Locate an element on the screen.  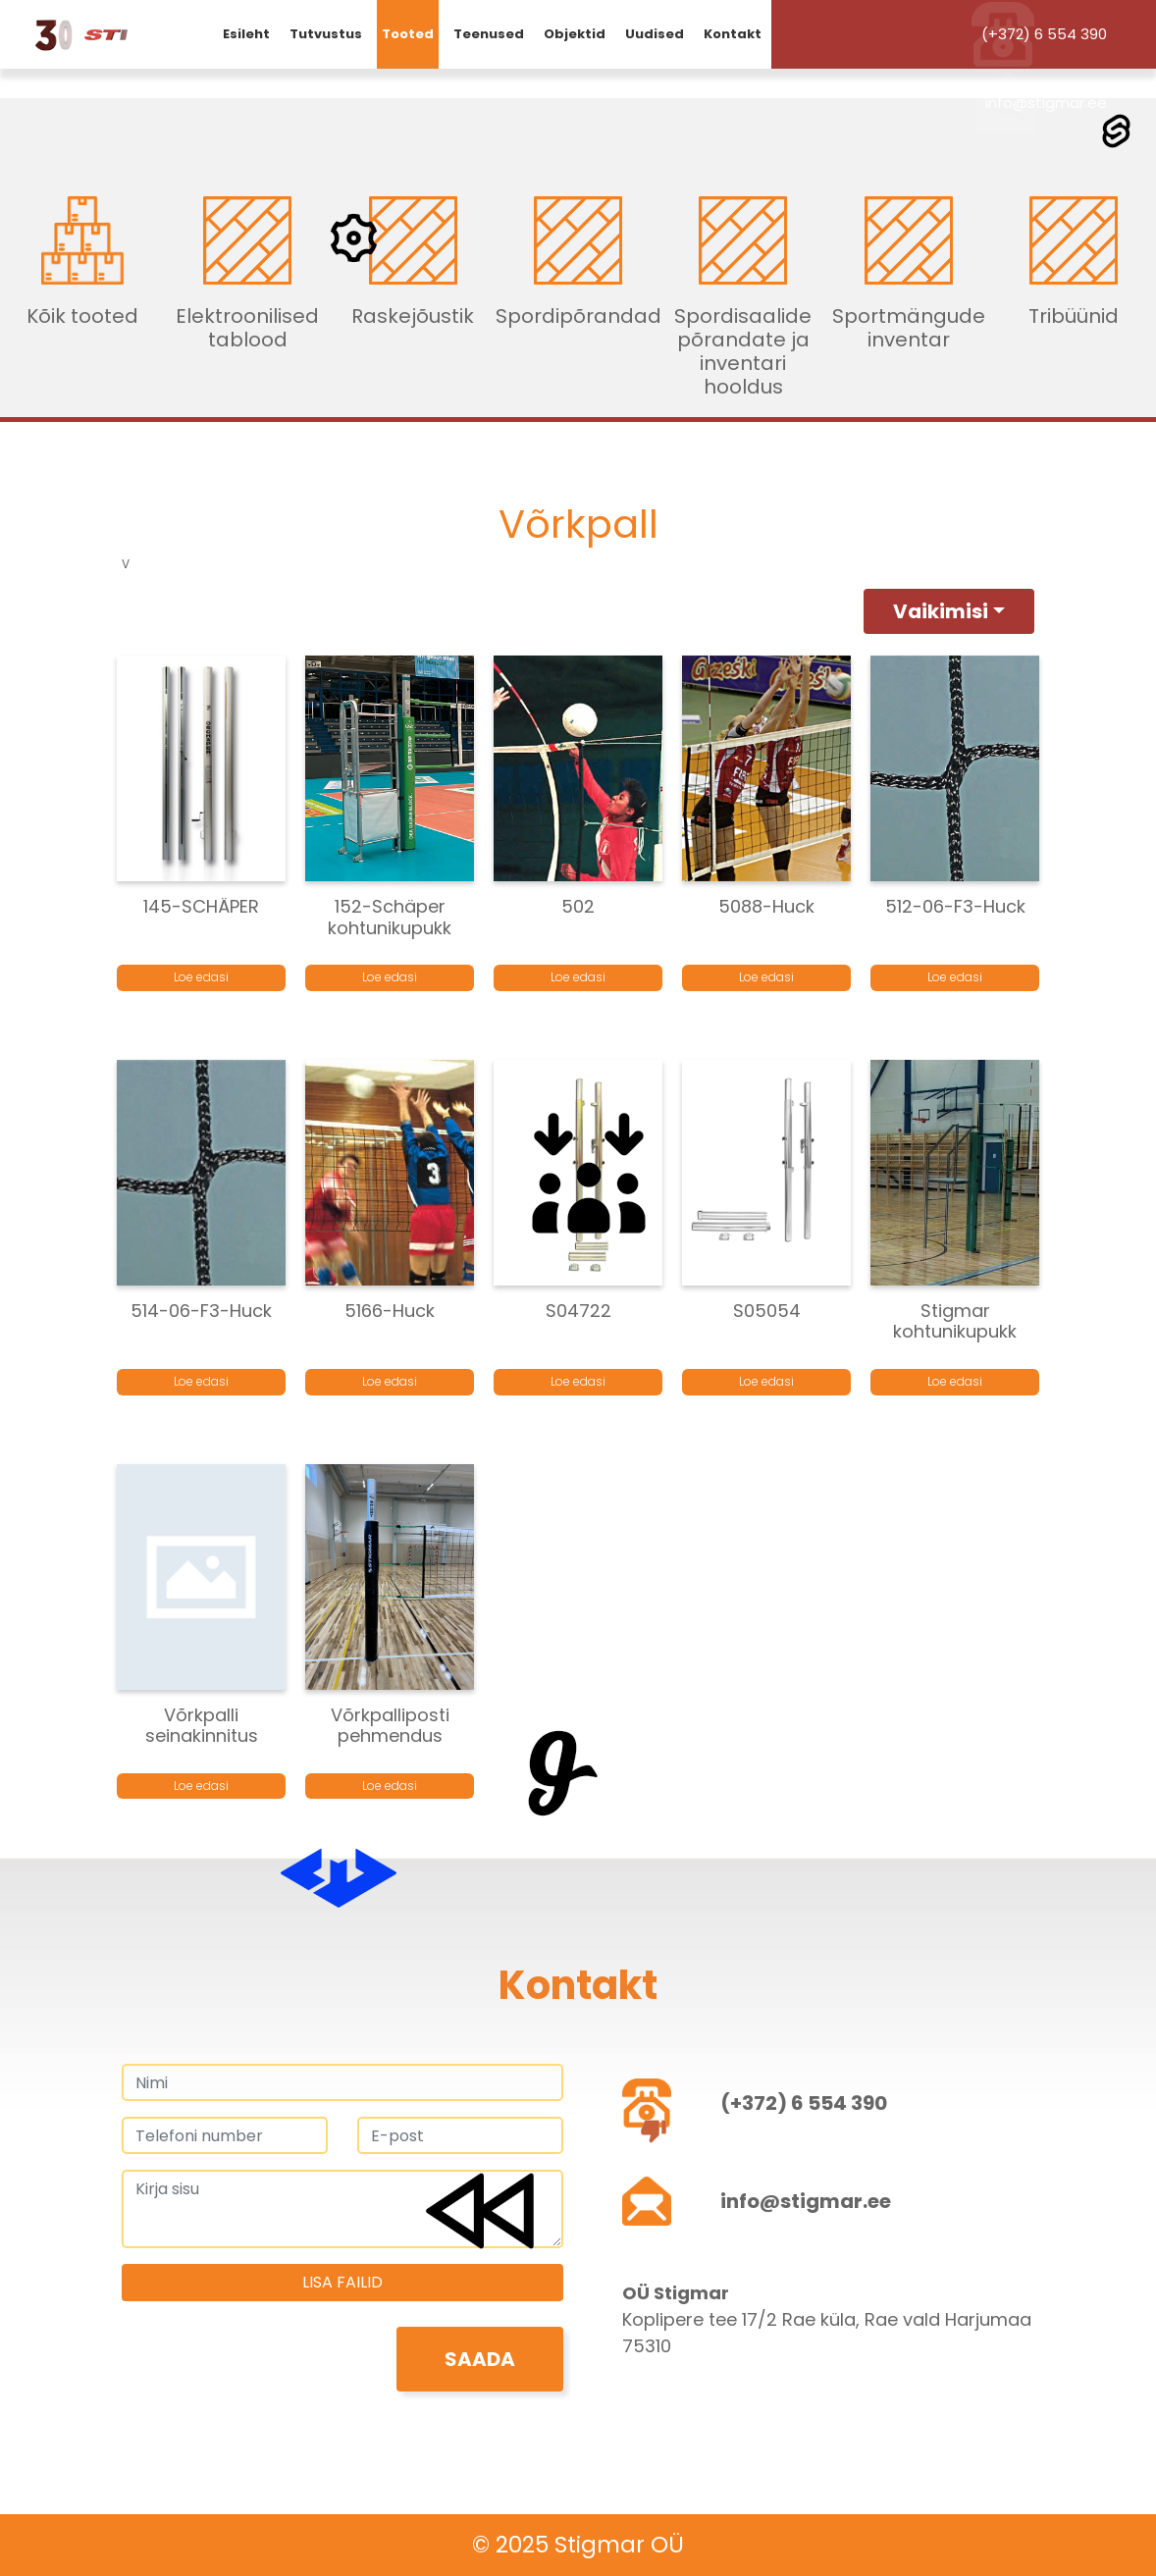
svelte framework logo is located at coordinates (1116, 131).